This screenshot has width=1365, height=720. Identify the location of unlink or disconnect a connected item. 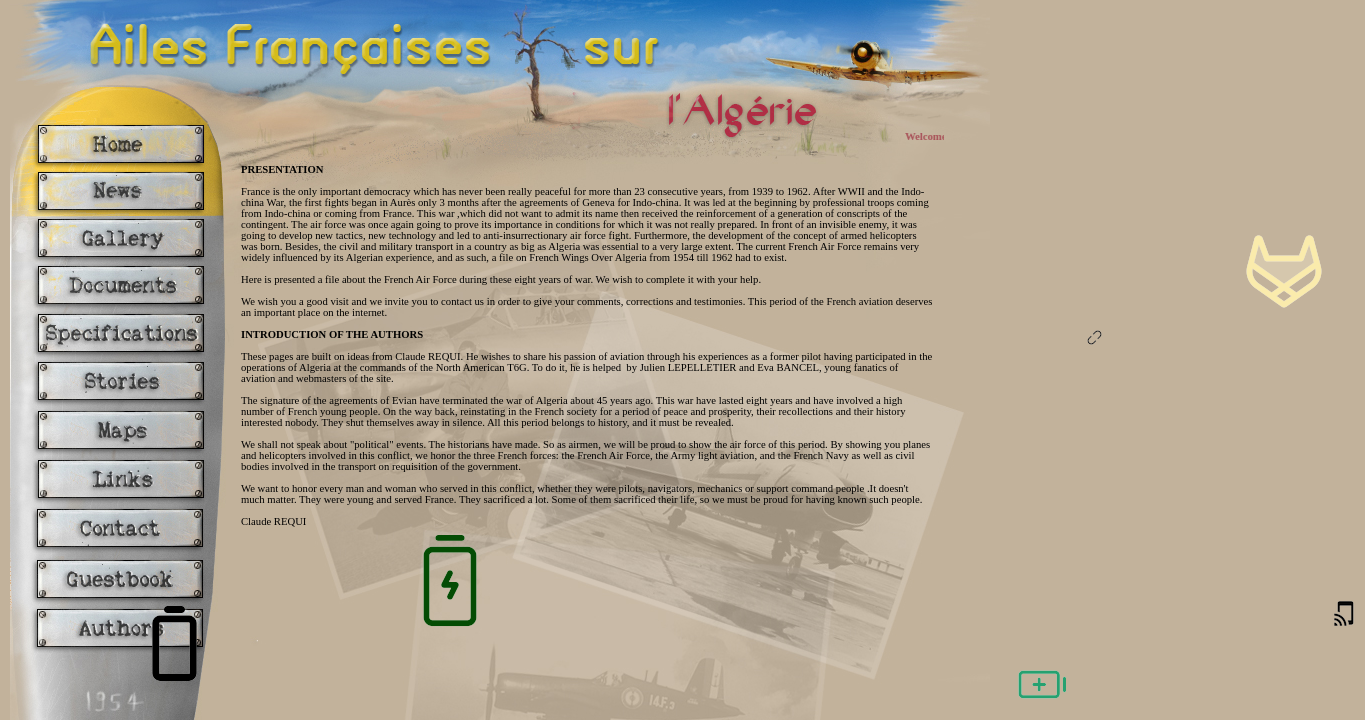
(1094, 337).